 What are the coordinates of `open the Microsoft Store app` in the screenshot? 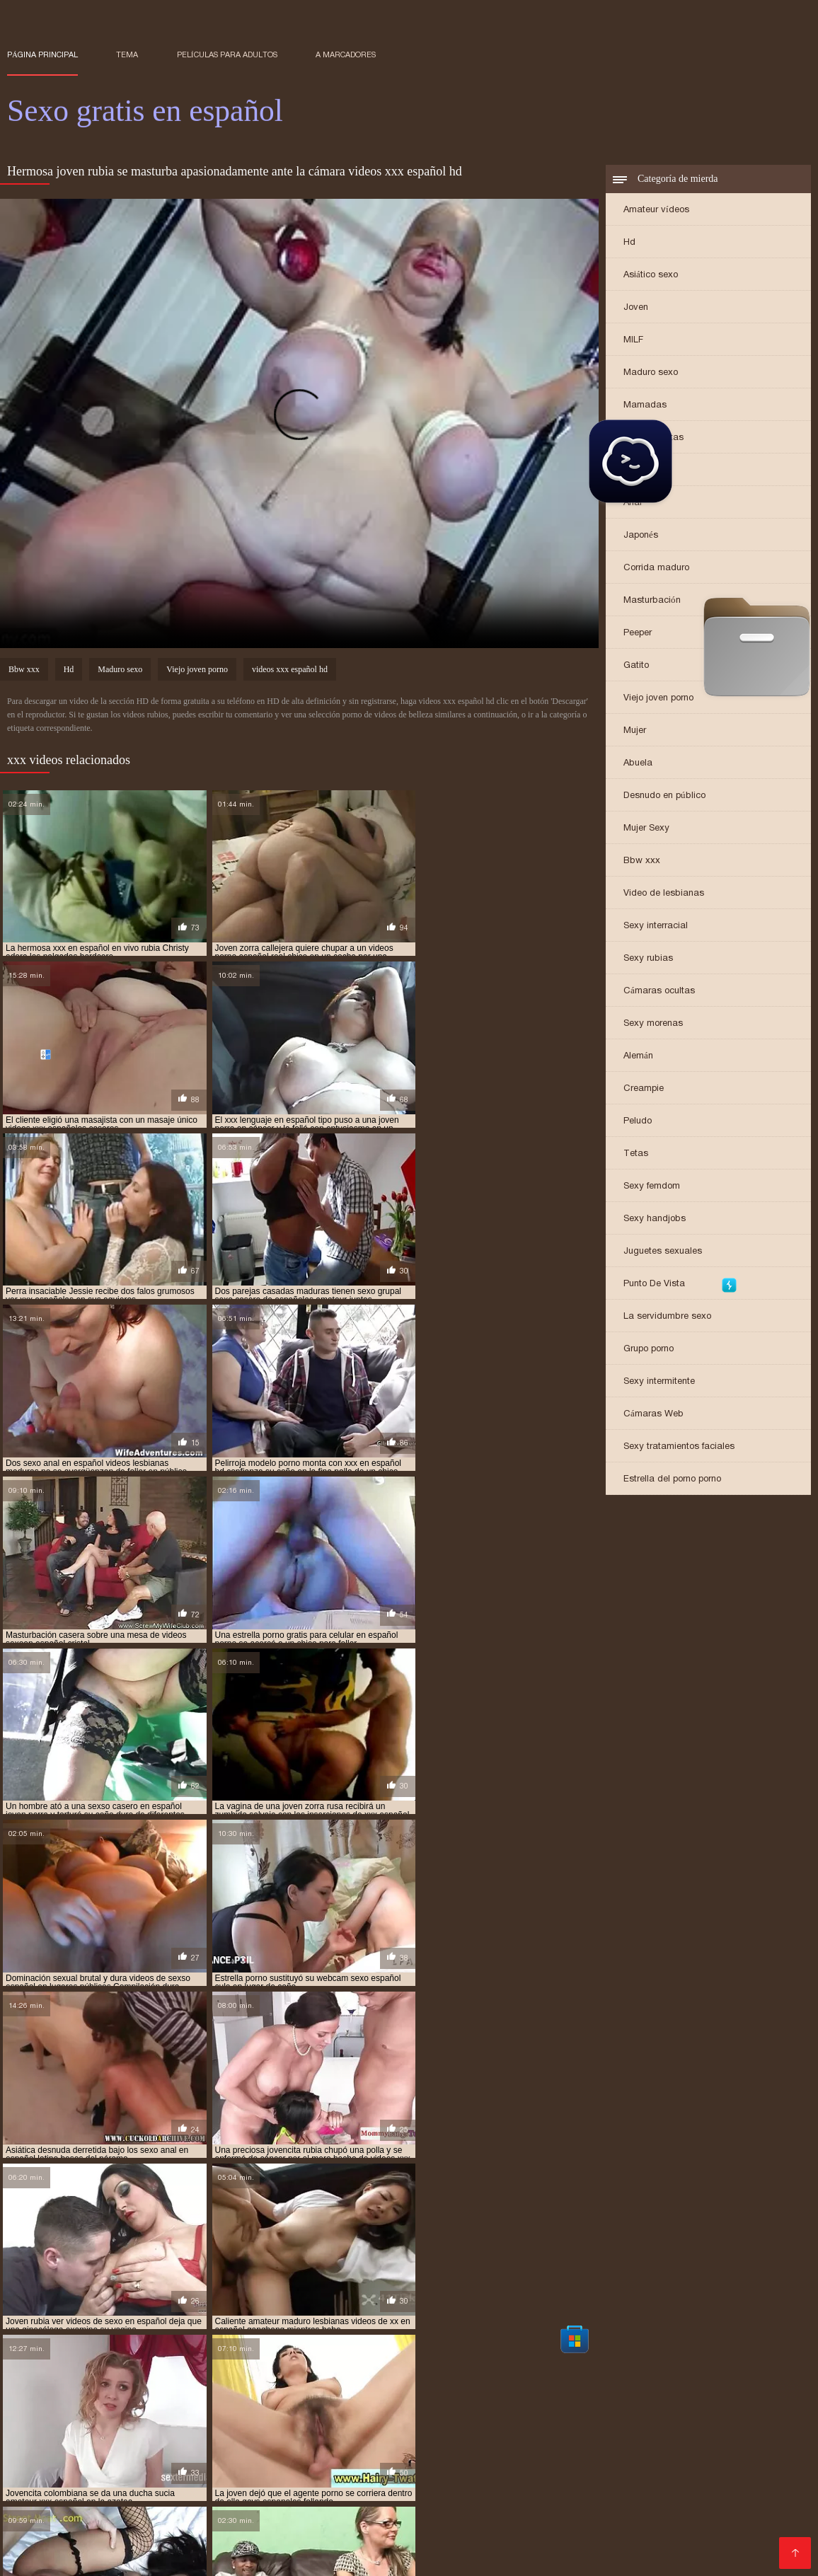 It's located at (575, 2340).